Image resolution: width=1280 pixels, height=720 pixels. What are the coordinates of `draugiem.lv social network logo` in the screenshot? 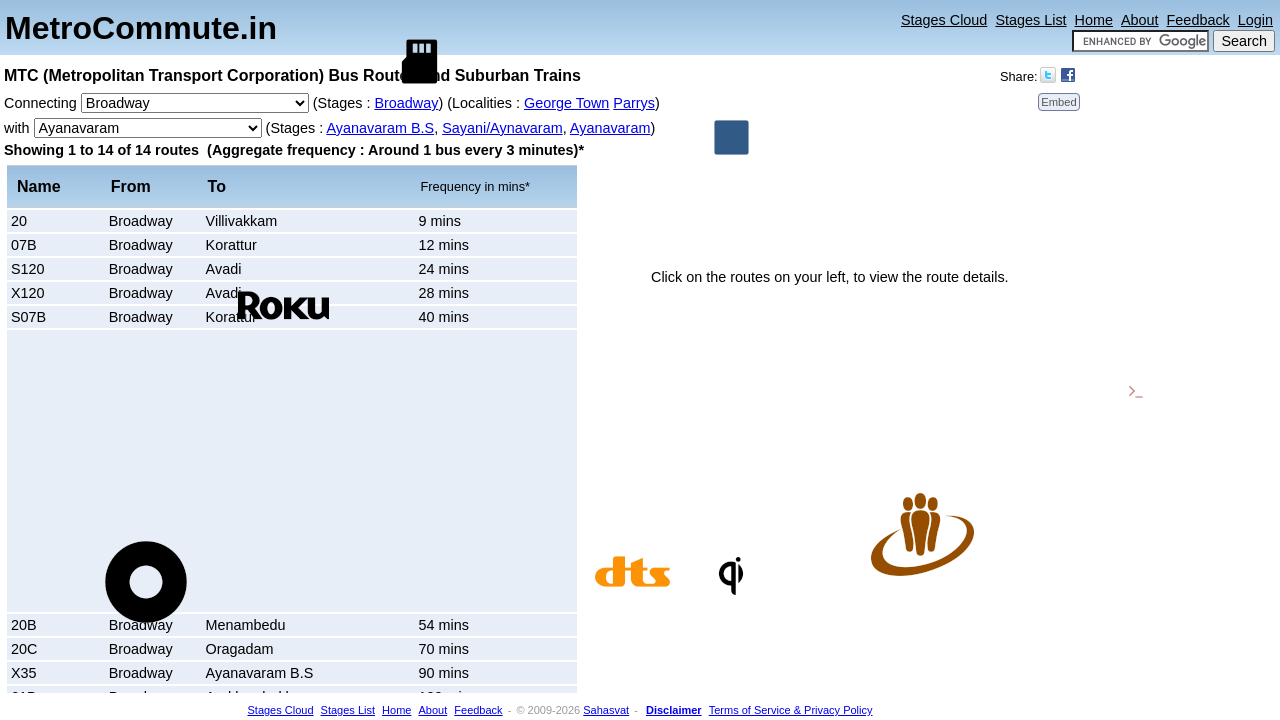 It's located at (922, 534).